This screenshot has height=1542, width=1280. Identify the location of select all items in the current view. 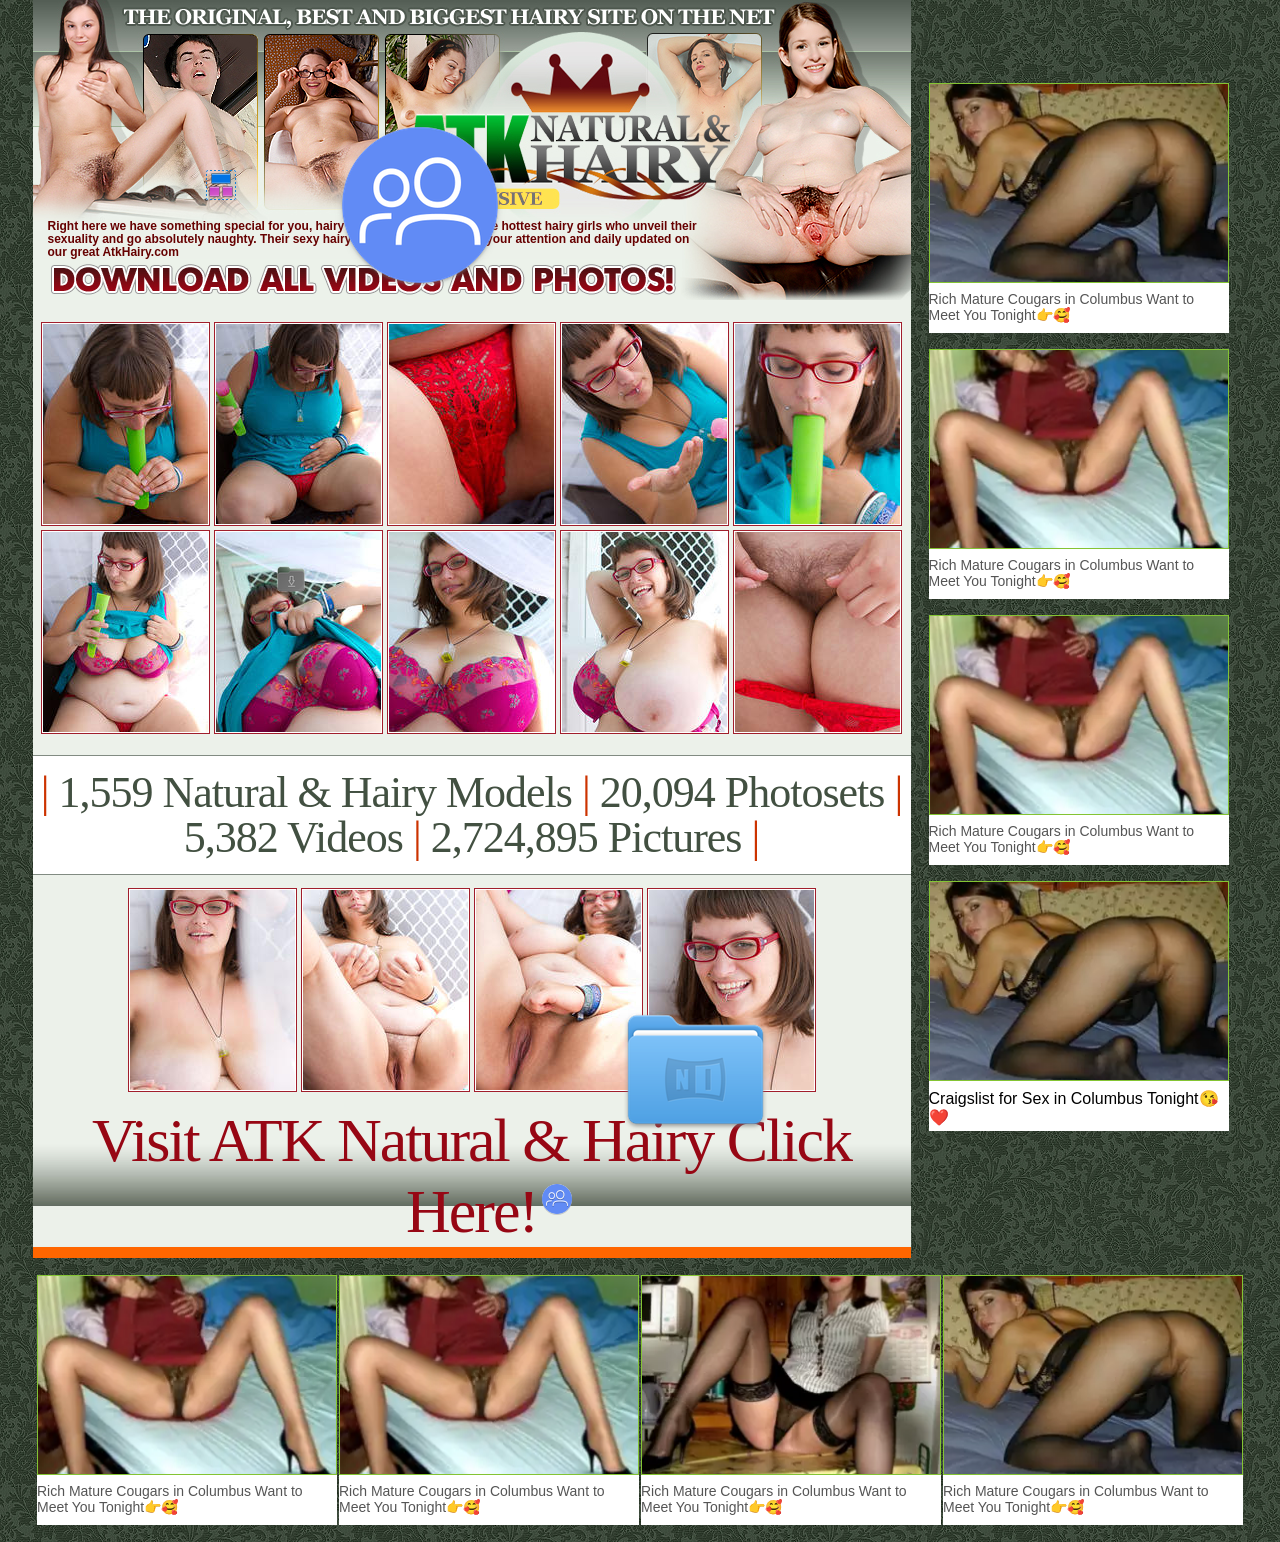
(221, 185).